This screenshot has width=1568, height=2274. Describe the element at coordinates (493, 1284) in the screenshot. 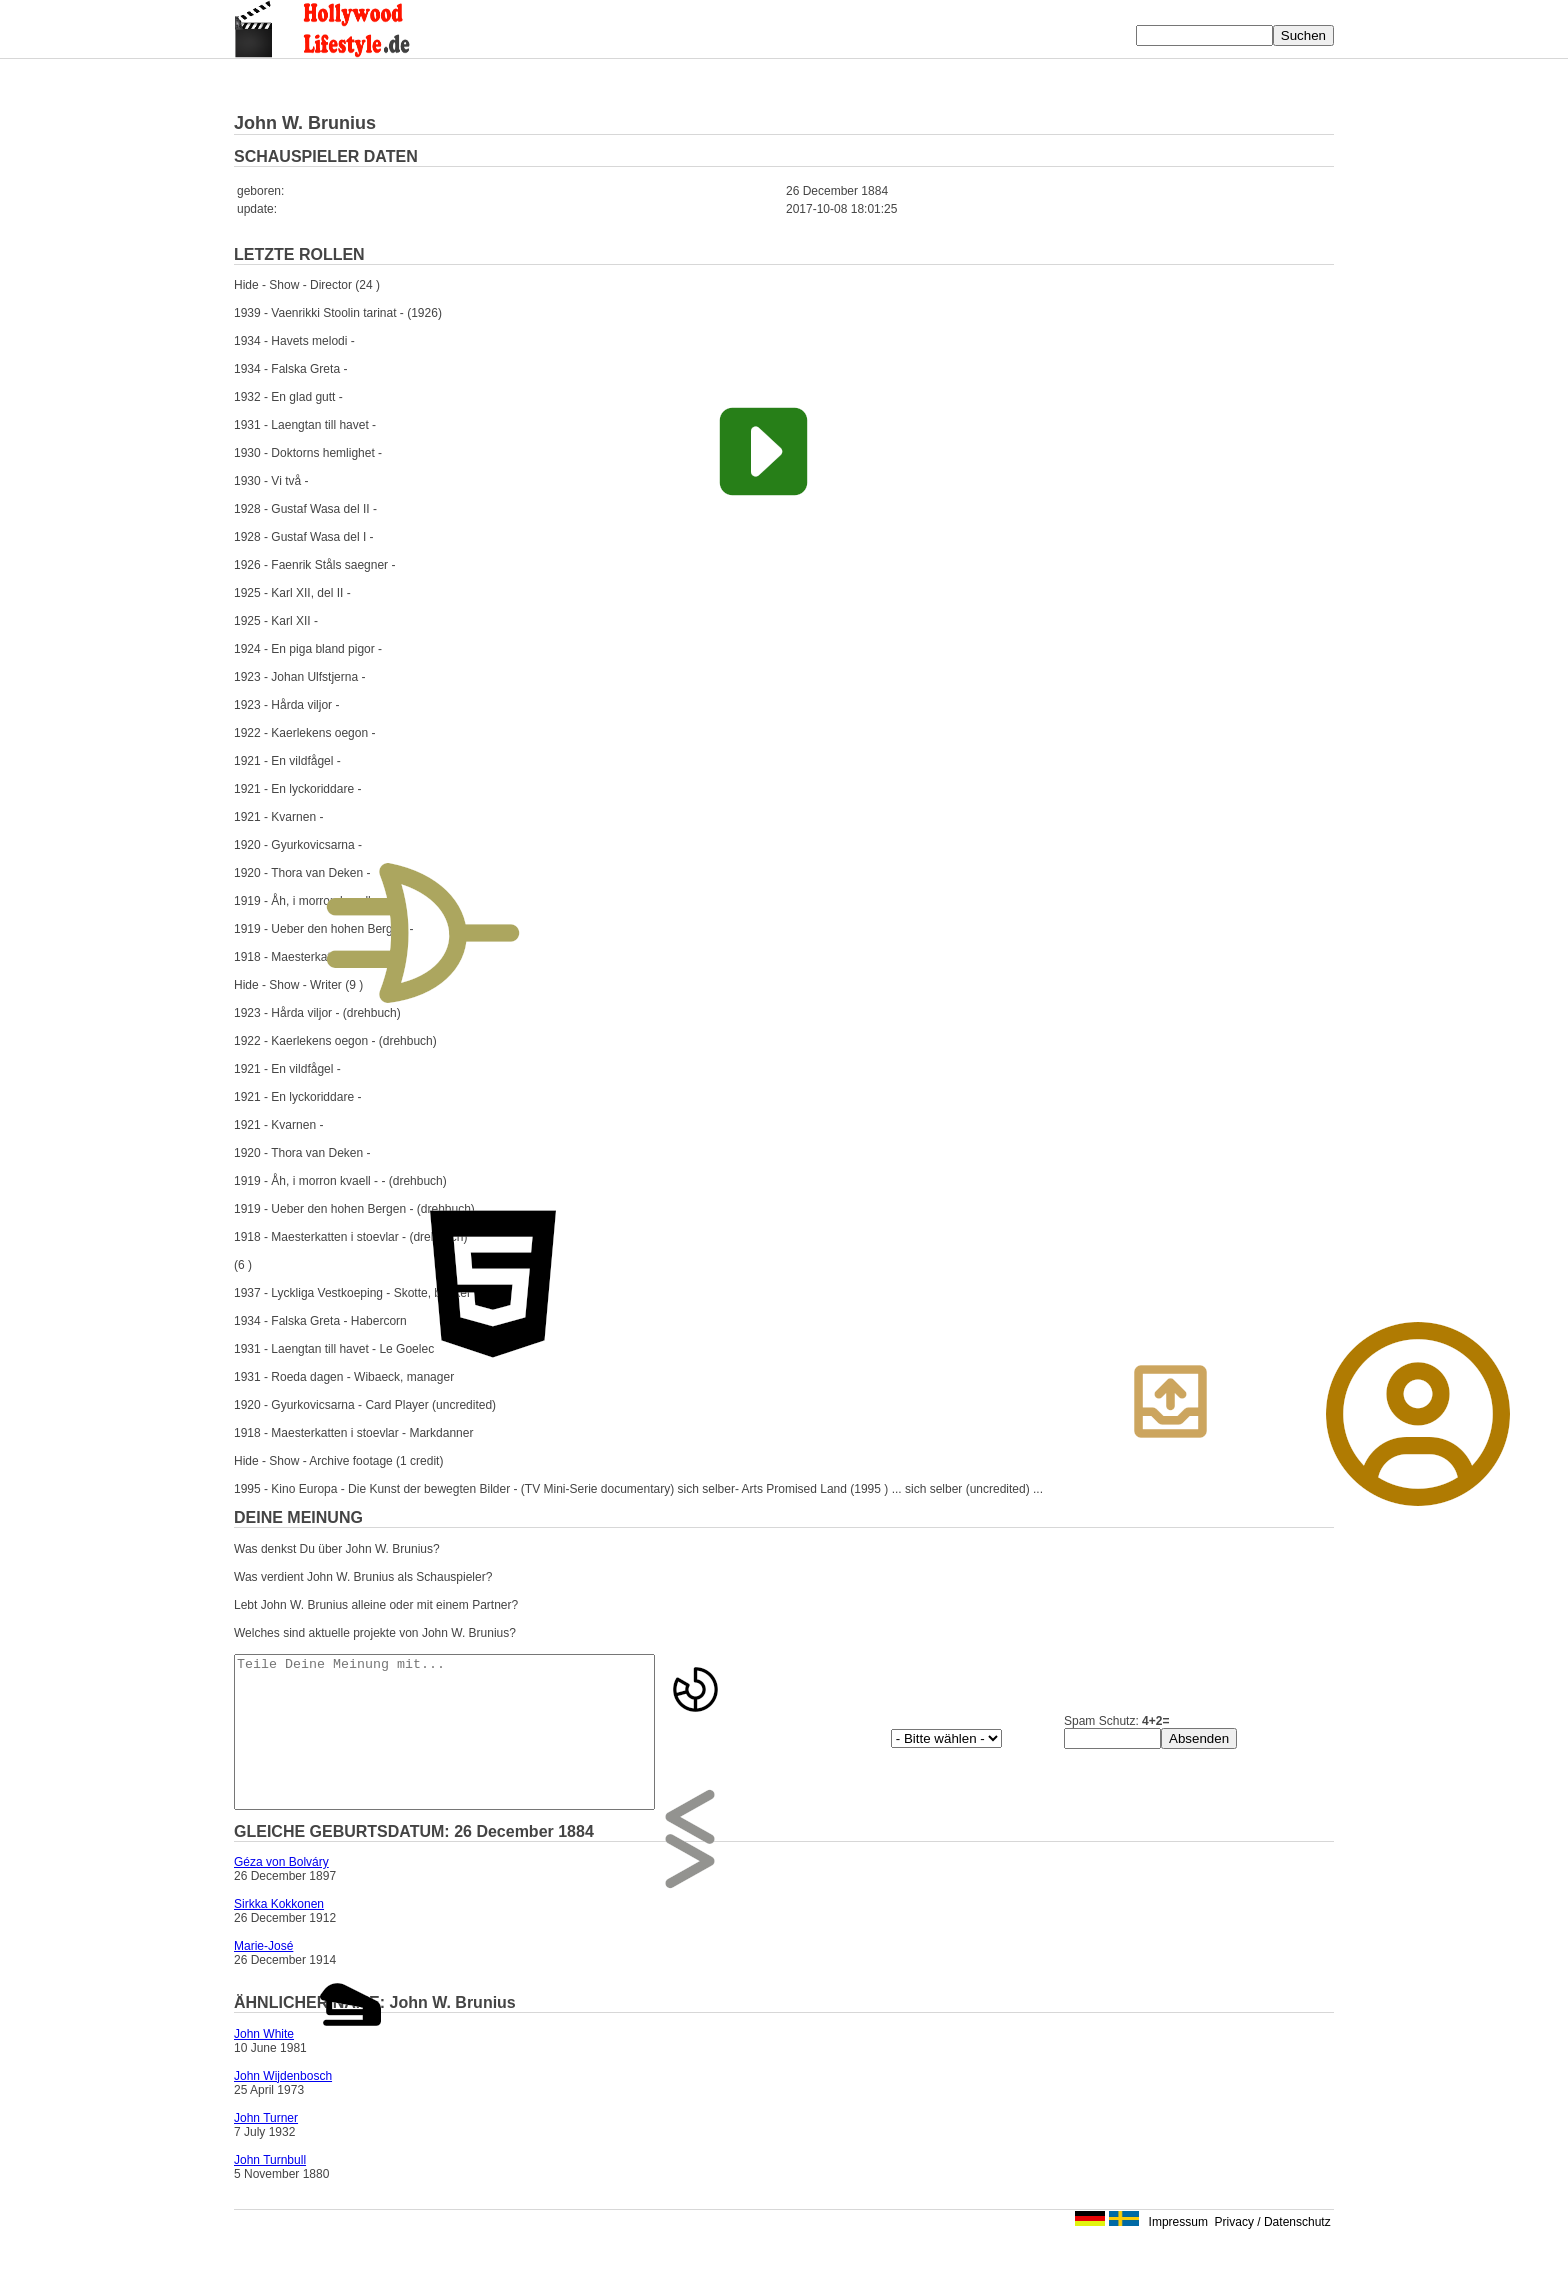

I see `HTML5 technology or web standard indicator` at that location.